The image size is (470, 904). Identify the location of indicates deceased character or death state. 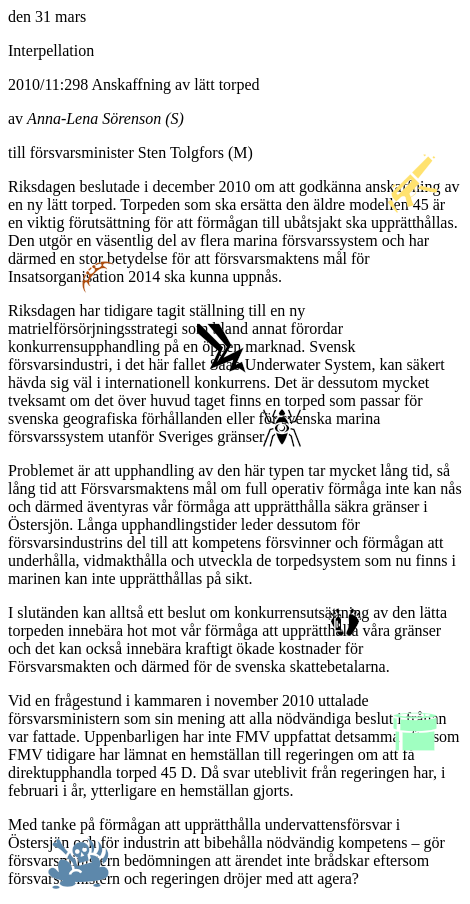
(345, 622).